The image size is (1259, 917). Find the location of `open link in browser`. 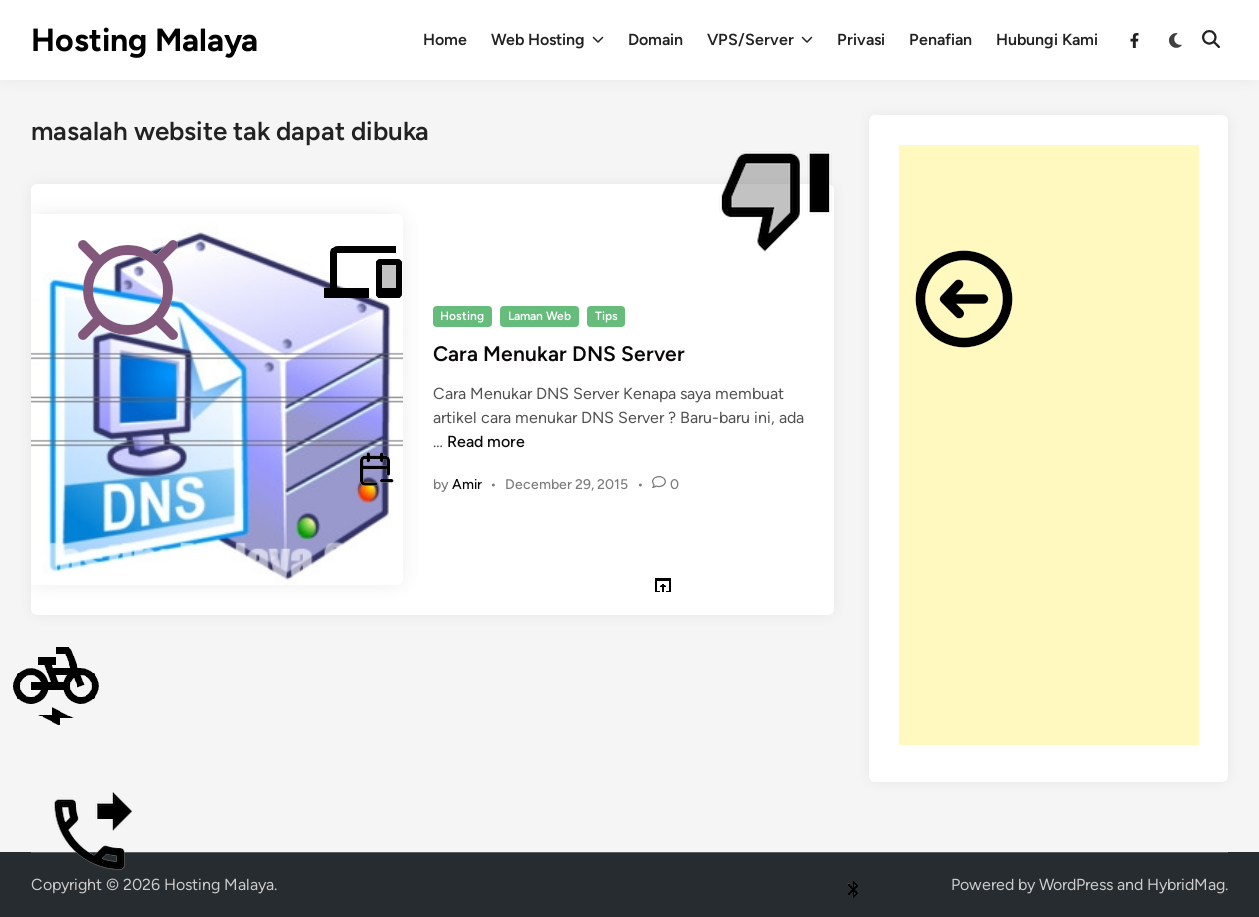

open link in browser is located at coordinates (663, 585).